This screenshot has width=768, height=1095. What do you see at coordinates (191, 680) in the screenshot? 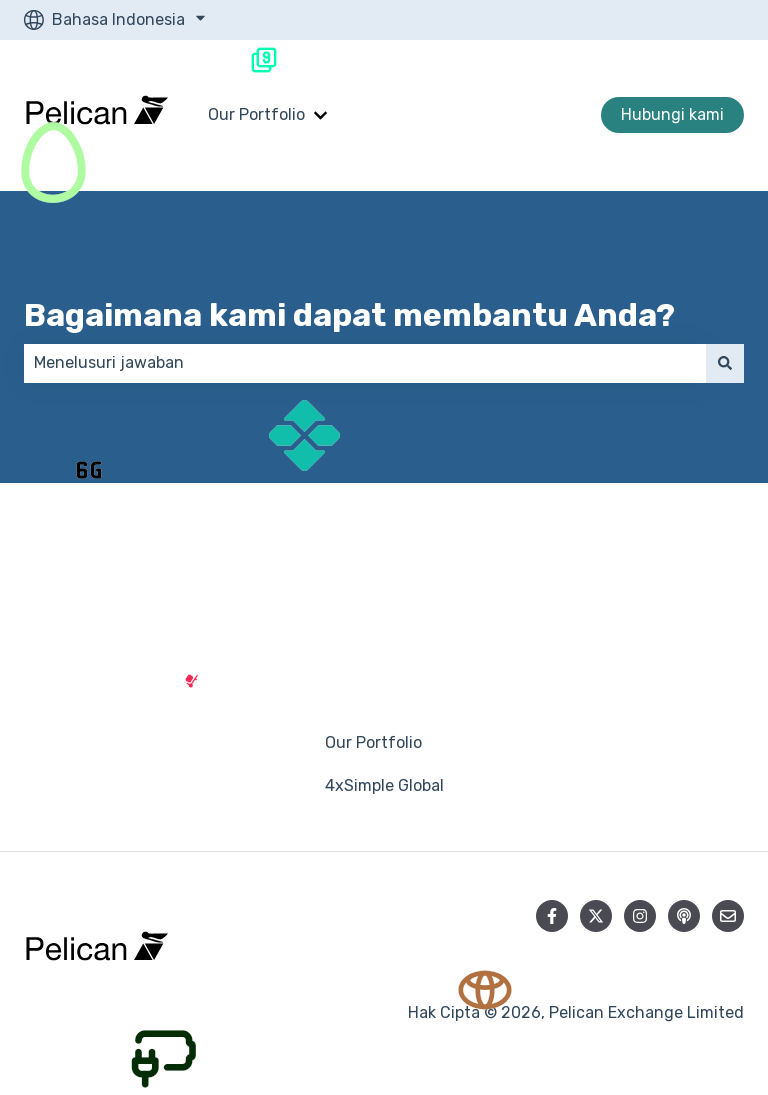
I see `view your shopping cart` at bounding box center [191, 680].